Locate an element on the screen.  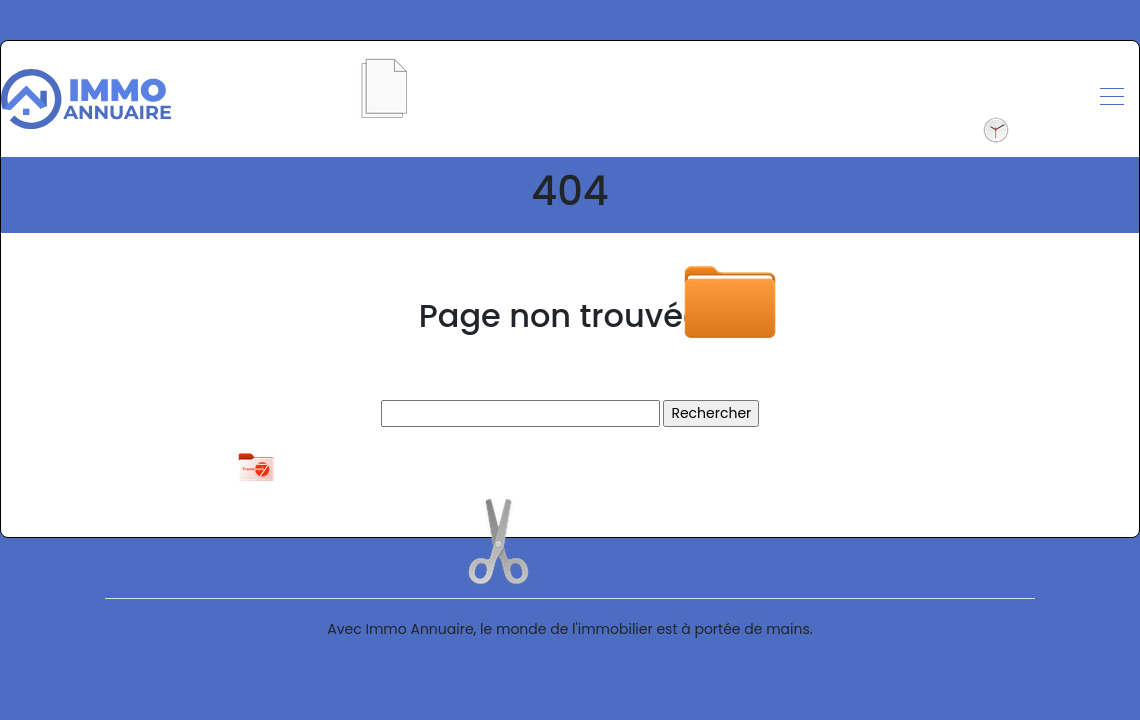
copy file to clipboard is located at coordinates (384, 88).